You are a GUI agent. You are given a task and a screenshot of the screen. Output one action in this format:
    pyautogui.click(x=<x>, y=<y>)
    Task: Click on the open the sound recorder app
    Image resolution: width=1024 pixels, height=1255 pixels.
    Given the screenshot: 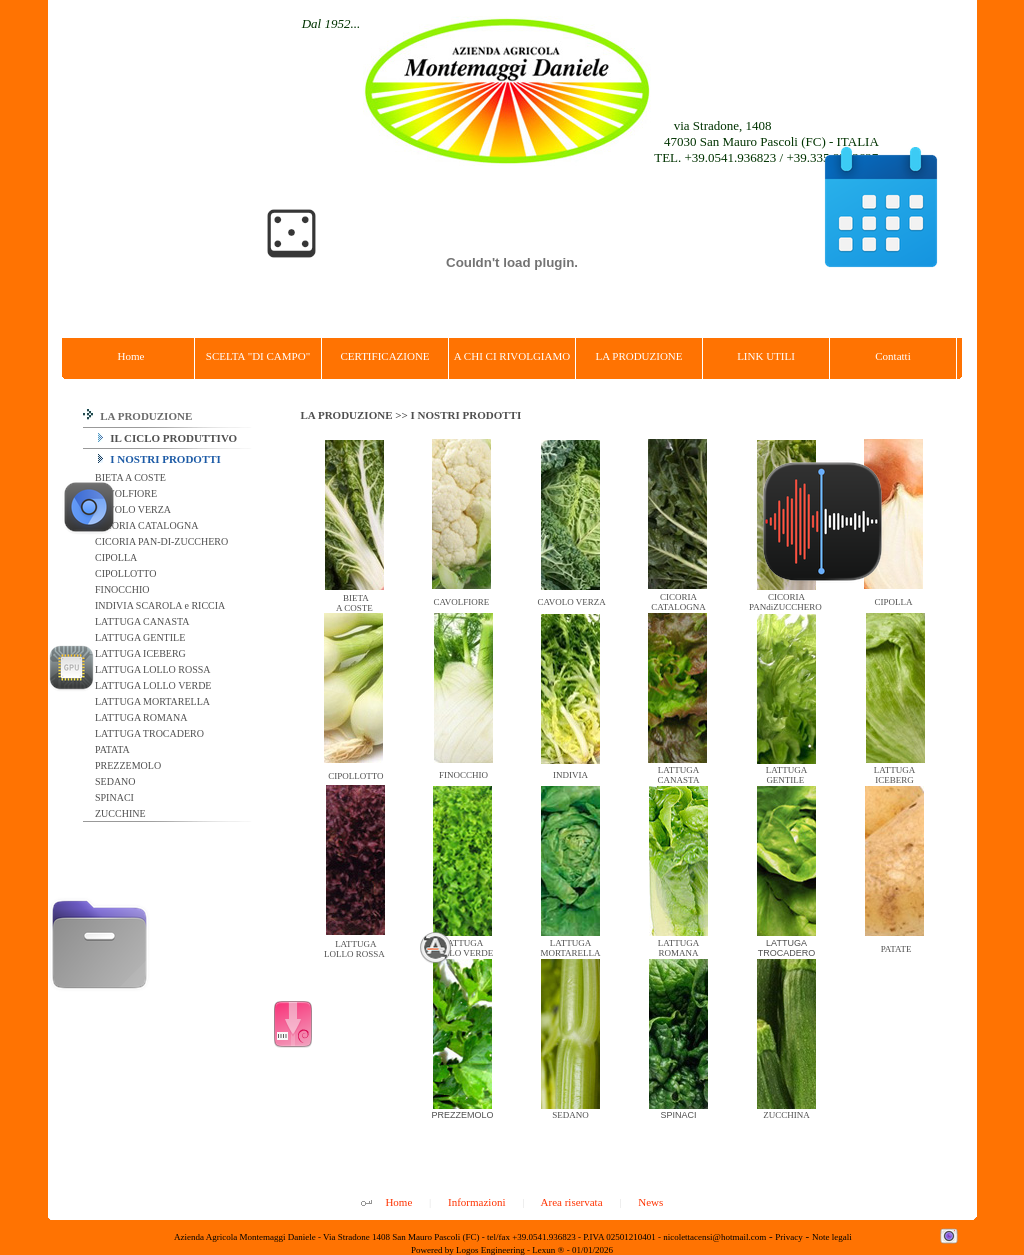 What is the action you would take?
    pyautogui.click(x=822, y=521)
    